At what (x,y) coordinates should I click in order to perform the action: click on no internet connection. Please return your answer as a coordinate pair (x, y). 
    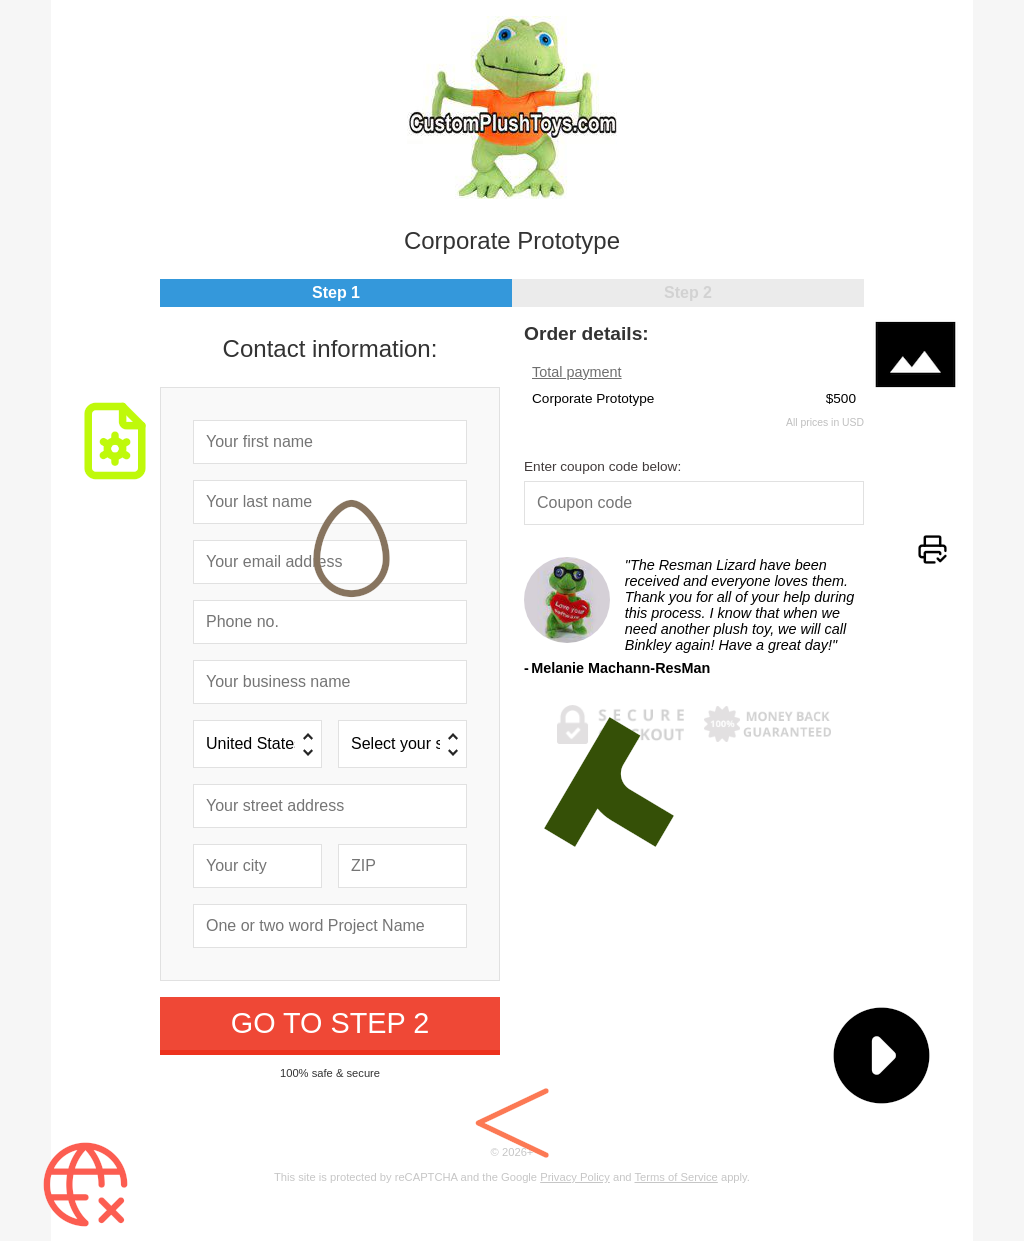
    Looking at the image, I should click on (85, 1184).